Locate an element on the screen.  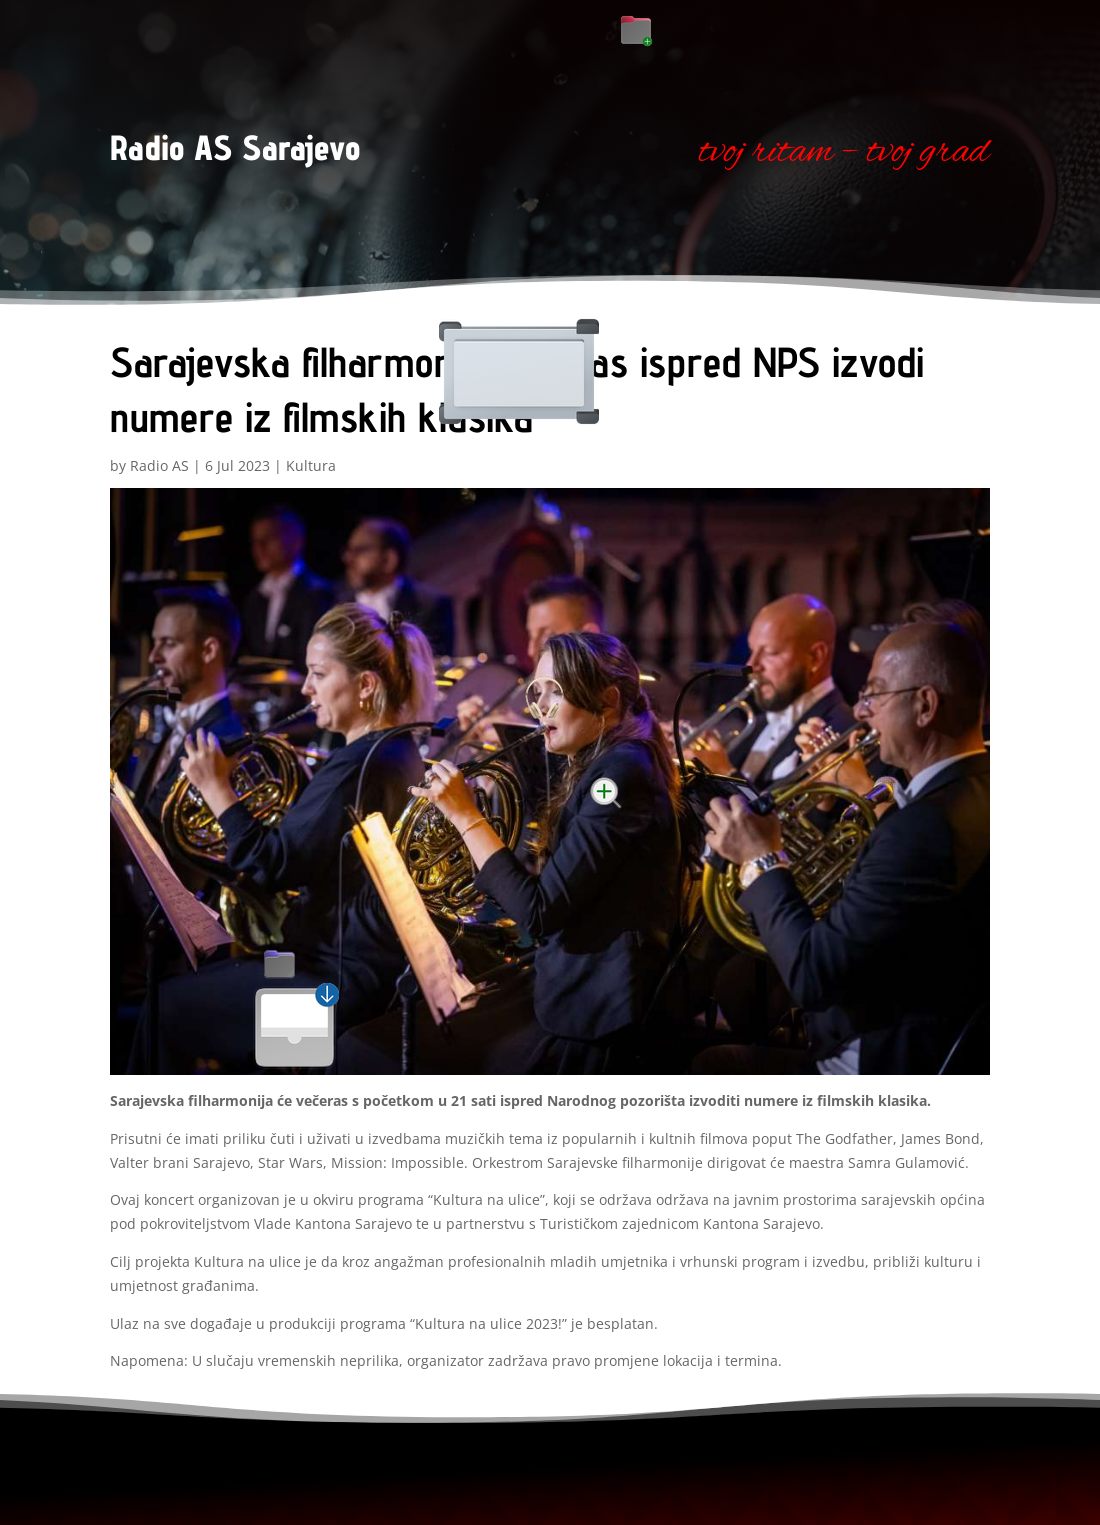
access device settings is located at coordinates (519, 374).